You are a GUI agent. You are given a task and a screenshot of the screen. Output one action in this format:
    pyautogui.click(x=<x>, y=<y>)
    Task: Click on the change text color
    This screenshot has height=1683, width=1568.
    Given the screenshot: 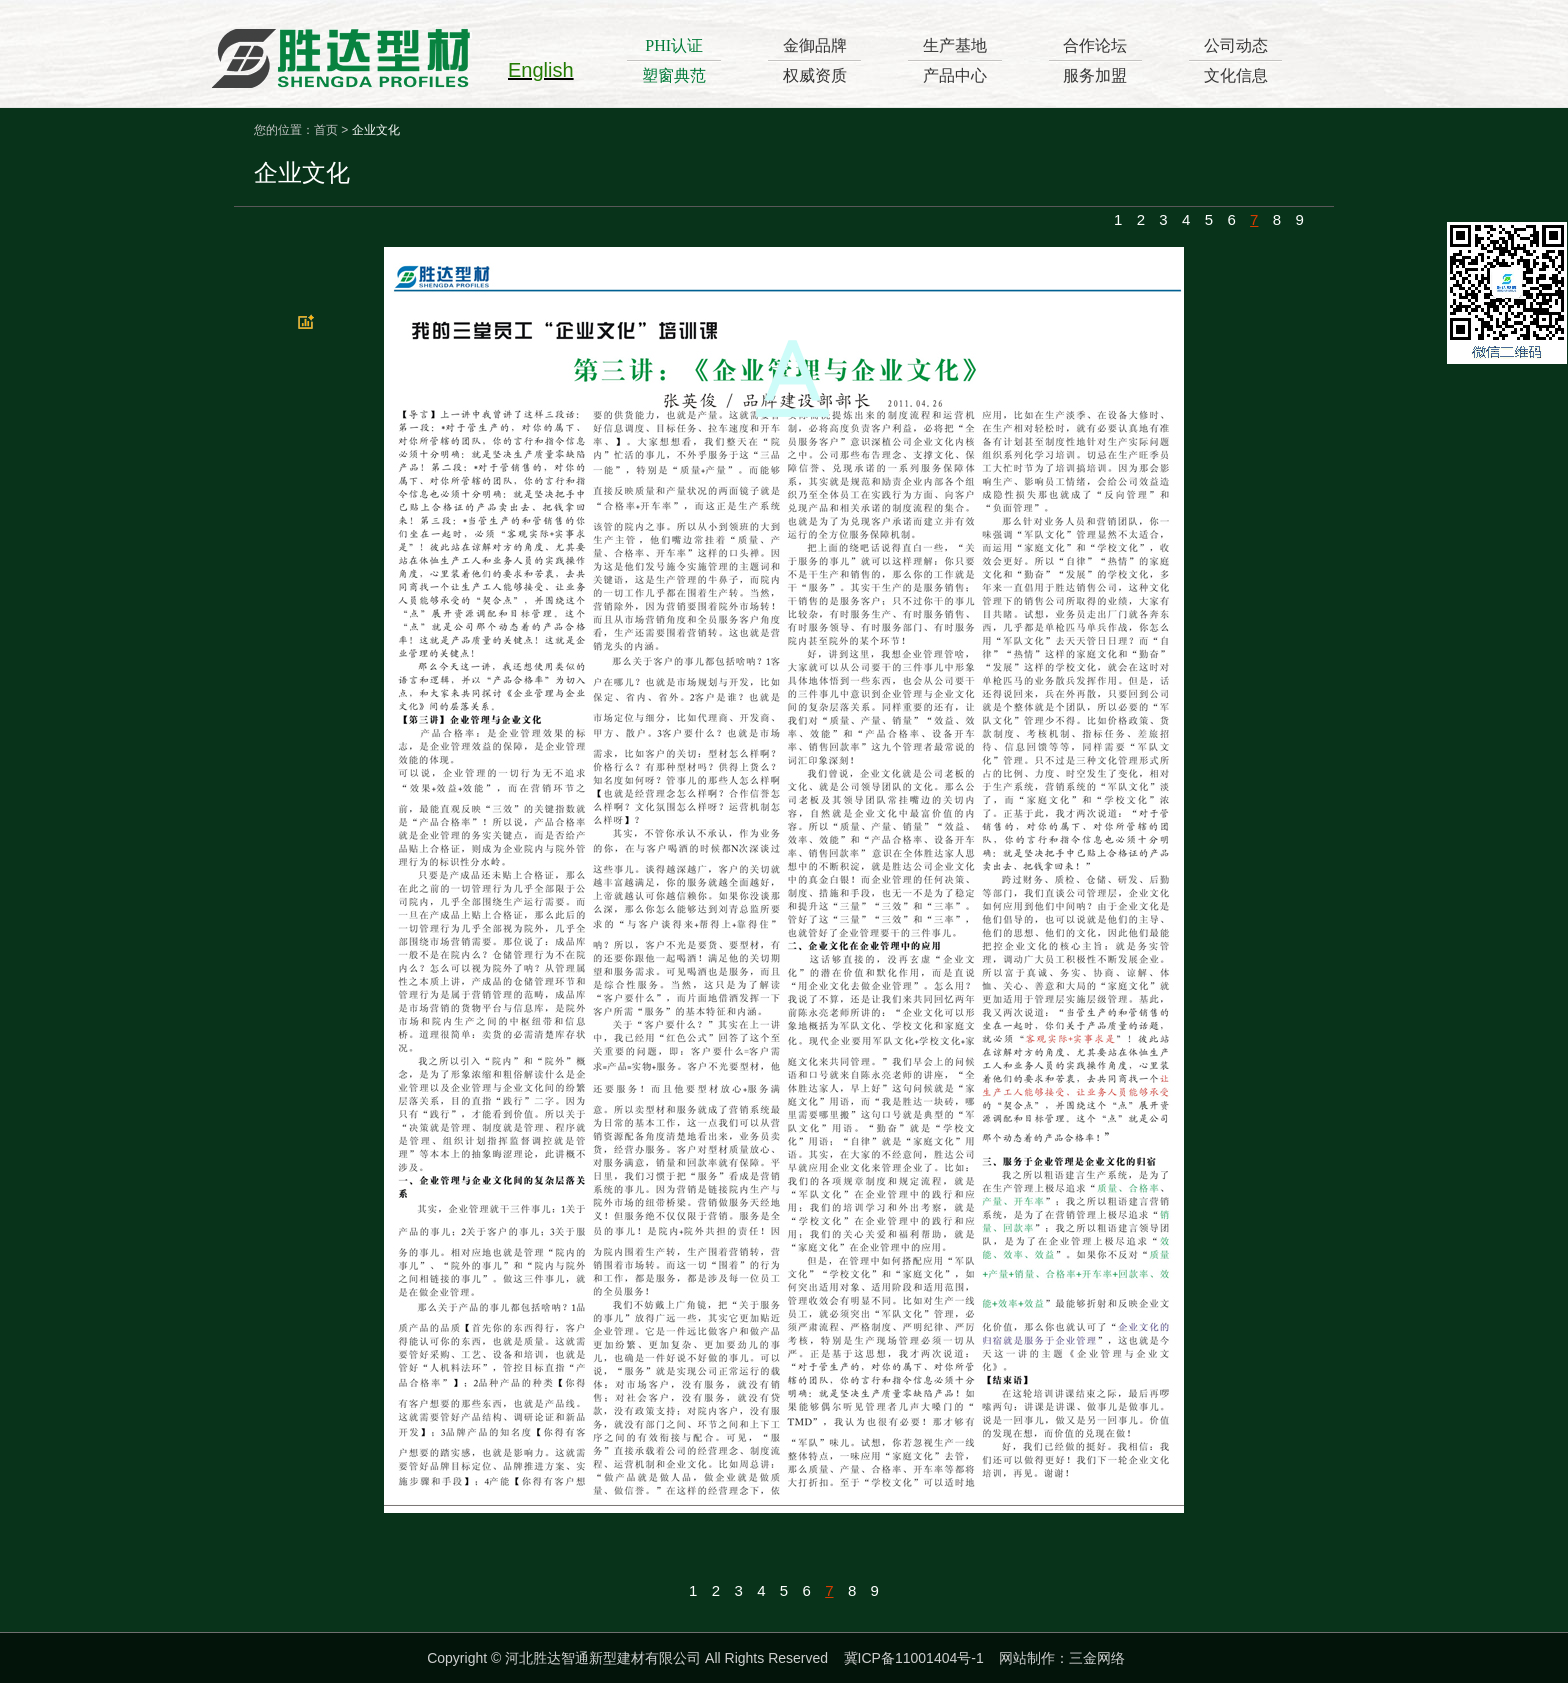 What is the action you would take?
    pyautogui.click(x=792, y=376)
    